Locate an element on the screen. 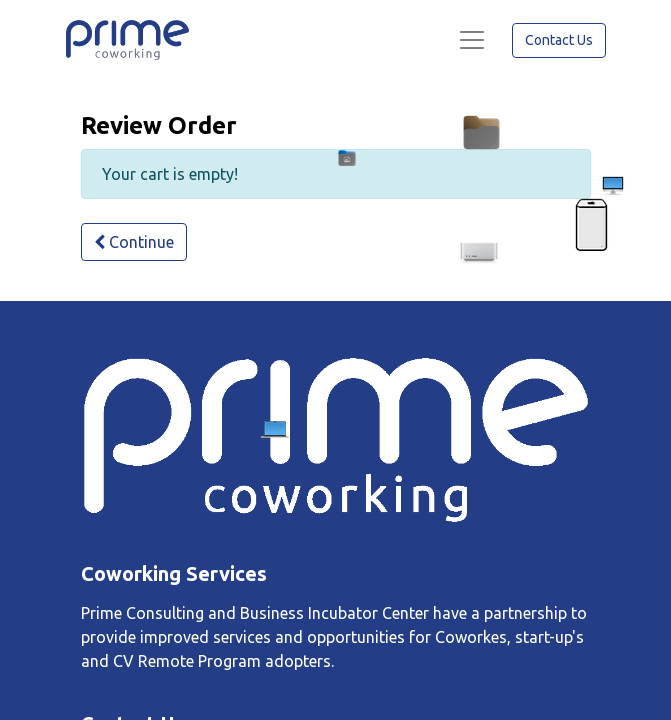 Image resolution: width=671 pixels, height=720 pixels. drop files here to move them into this folder is located at coordinates (481, 132).